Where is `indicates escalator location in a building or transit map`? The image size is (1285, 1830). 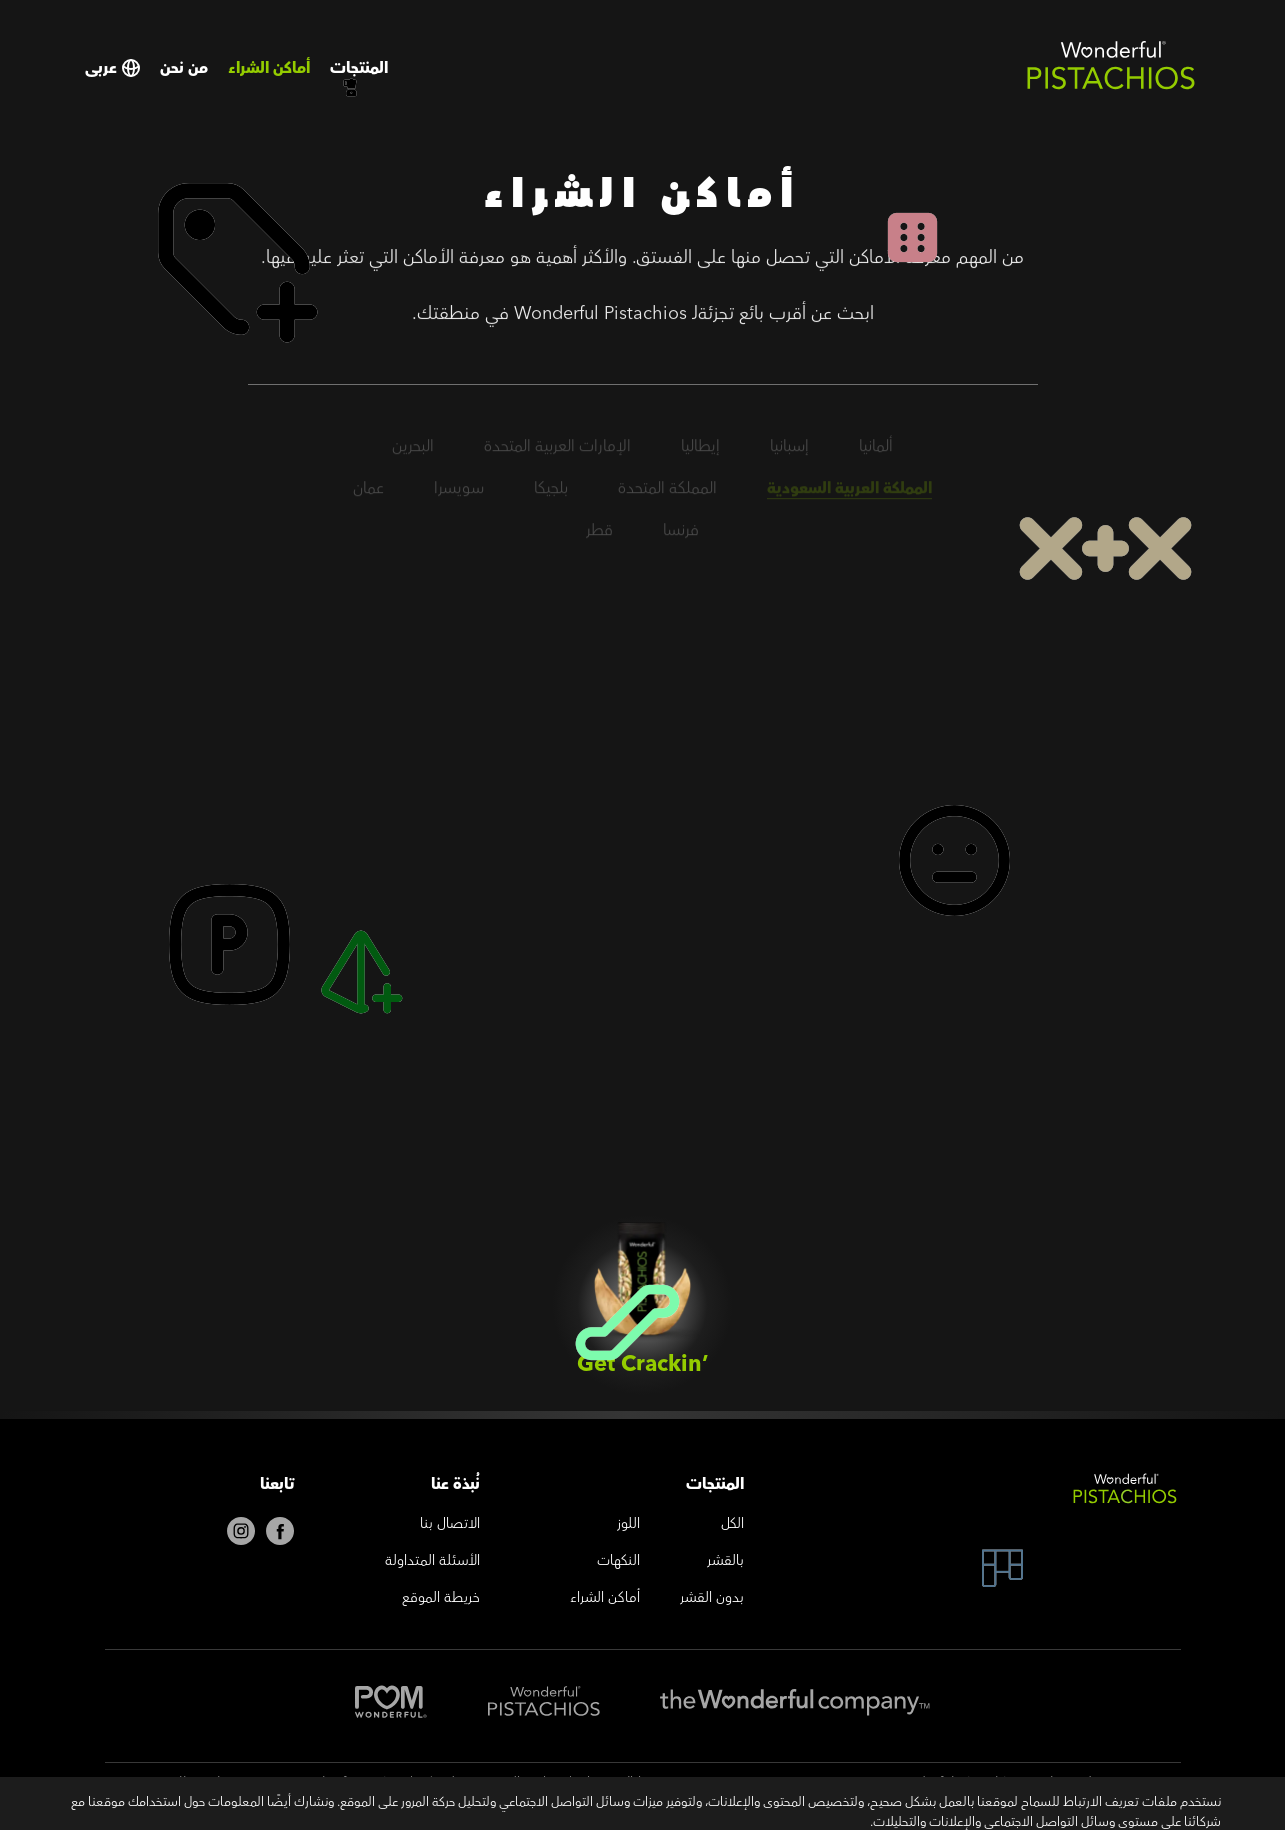 indicates escalator location in a building or transit map is located at coordinates (627, 1322).